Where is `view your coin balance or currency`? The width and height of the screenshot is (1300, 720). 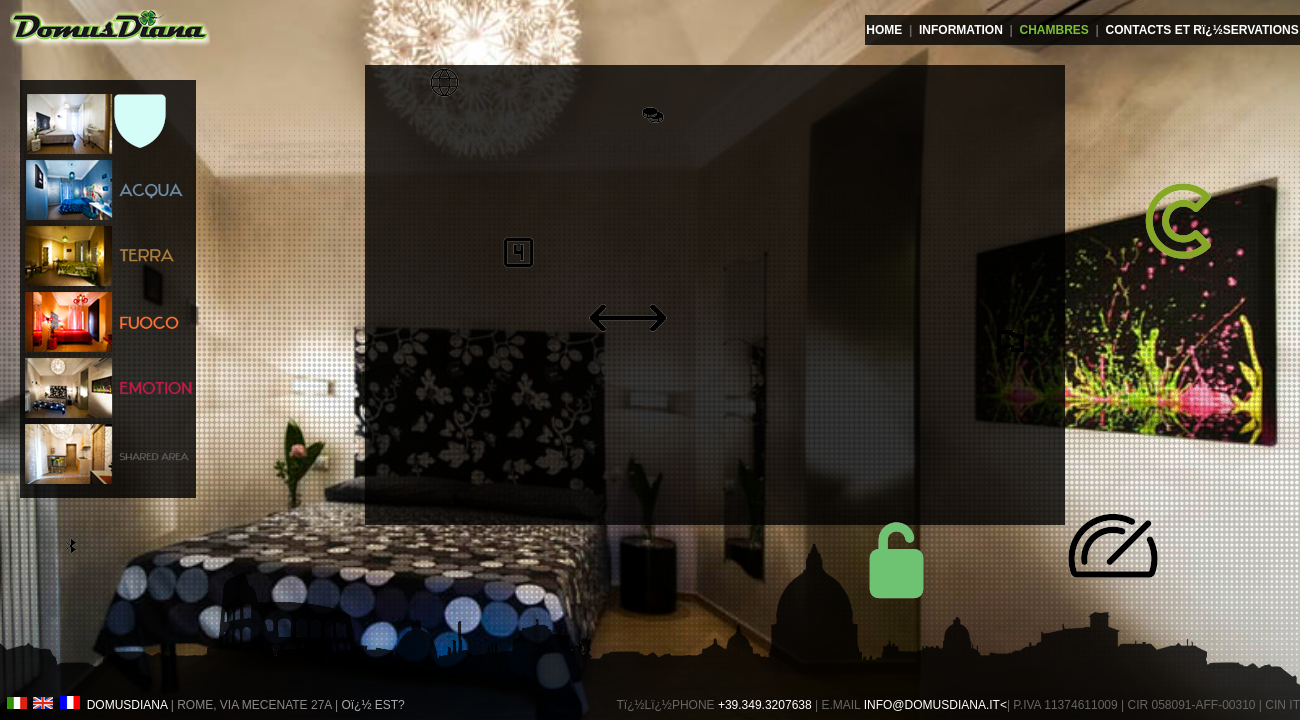 view your coin balance or currency is located at coordinates (653, 115).